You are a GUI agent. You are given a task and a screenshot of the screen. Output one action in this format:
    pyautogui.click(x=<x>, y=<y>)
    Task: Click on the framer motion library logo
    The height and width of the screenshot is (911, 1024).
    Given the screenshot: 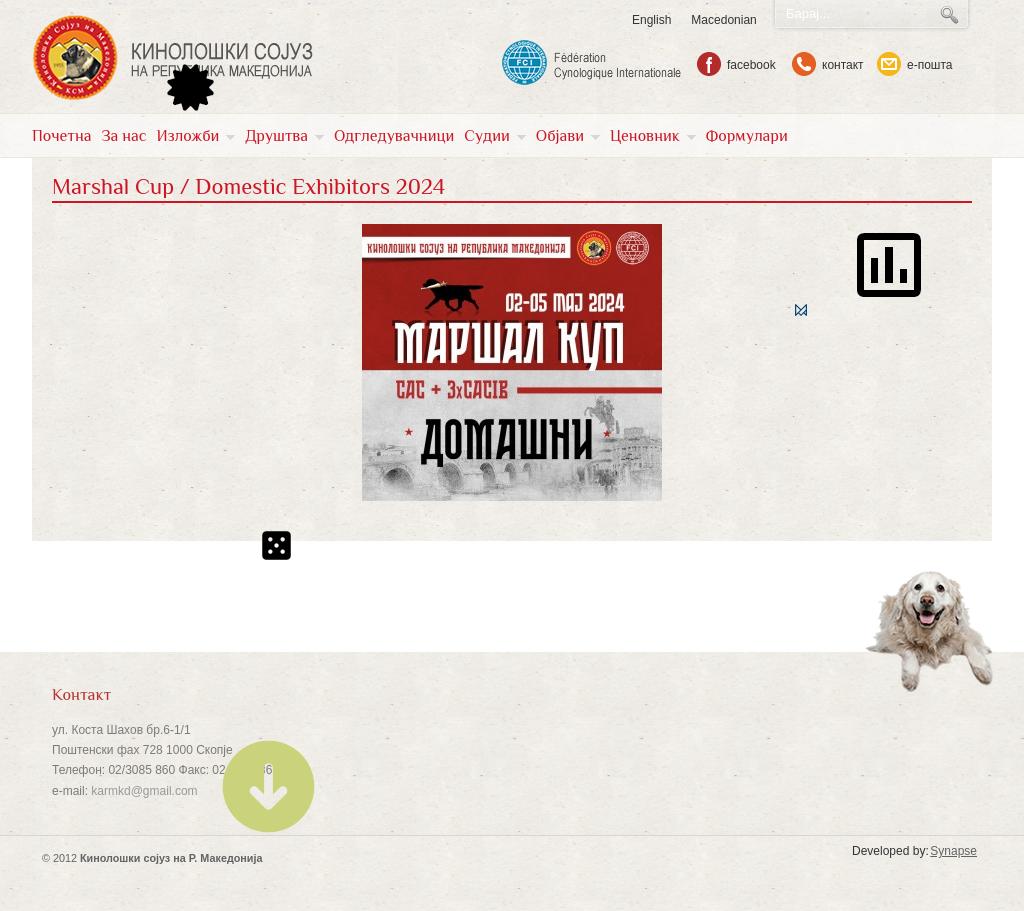 What is the action you would take?
    pyautogui.click(x=801, y=310)
    